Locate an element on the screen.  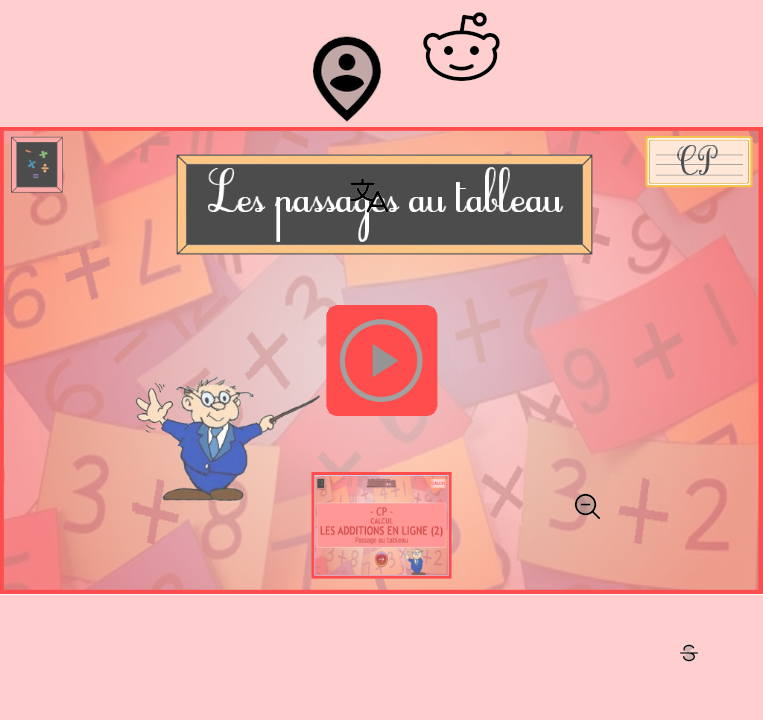
translate text to another language is located at coordinates (368, 196).